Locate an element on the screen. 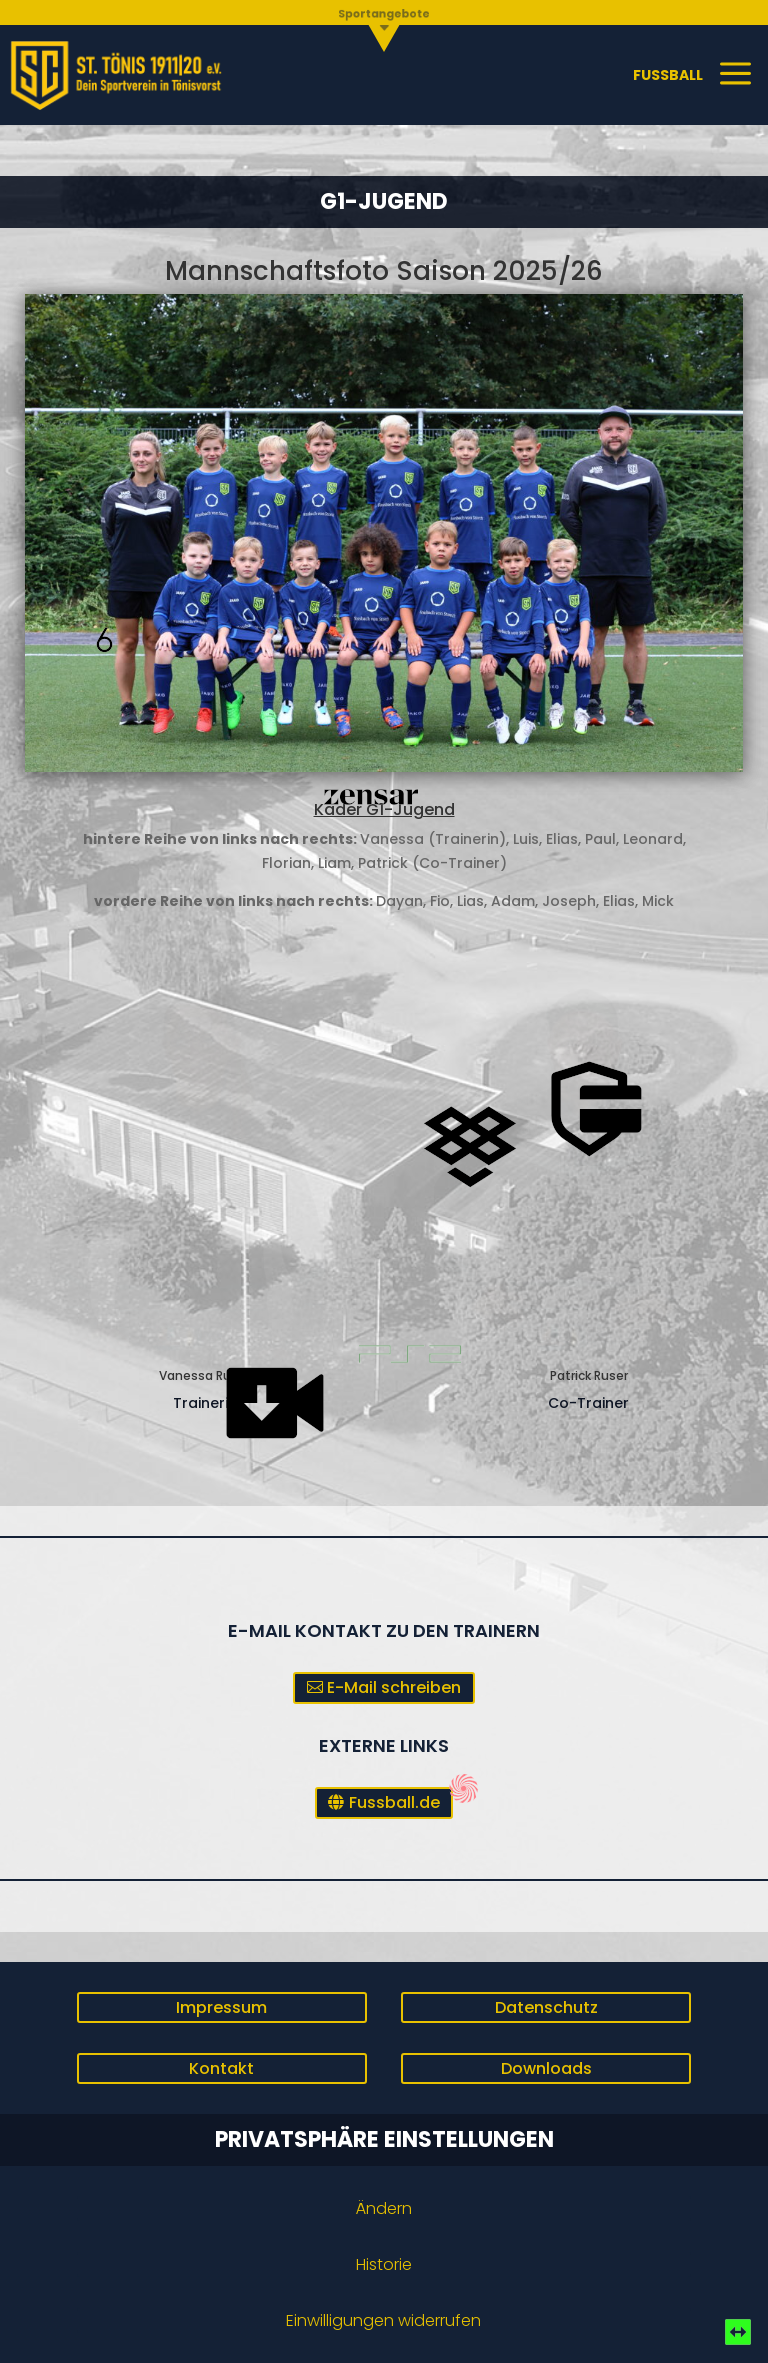  playstation 2 brand logo is located at coordinates (410, 1354).